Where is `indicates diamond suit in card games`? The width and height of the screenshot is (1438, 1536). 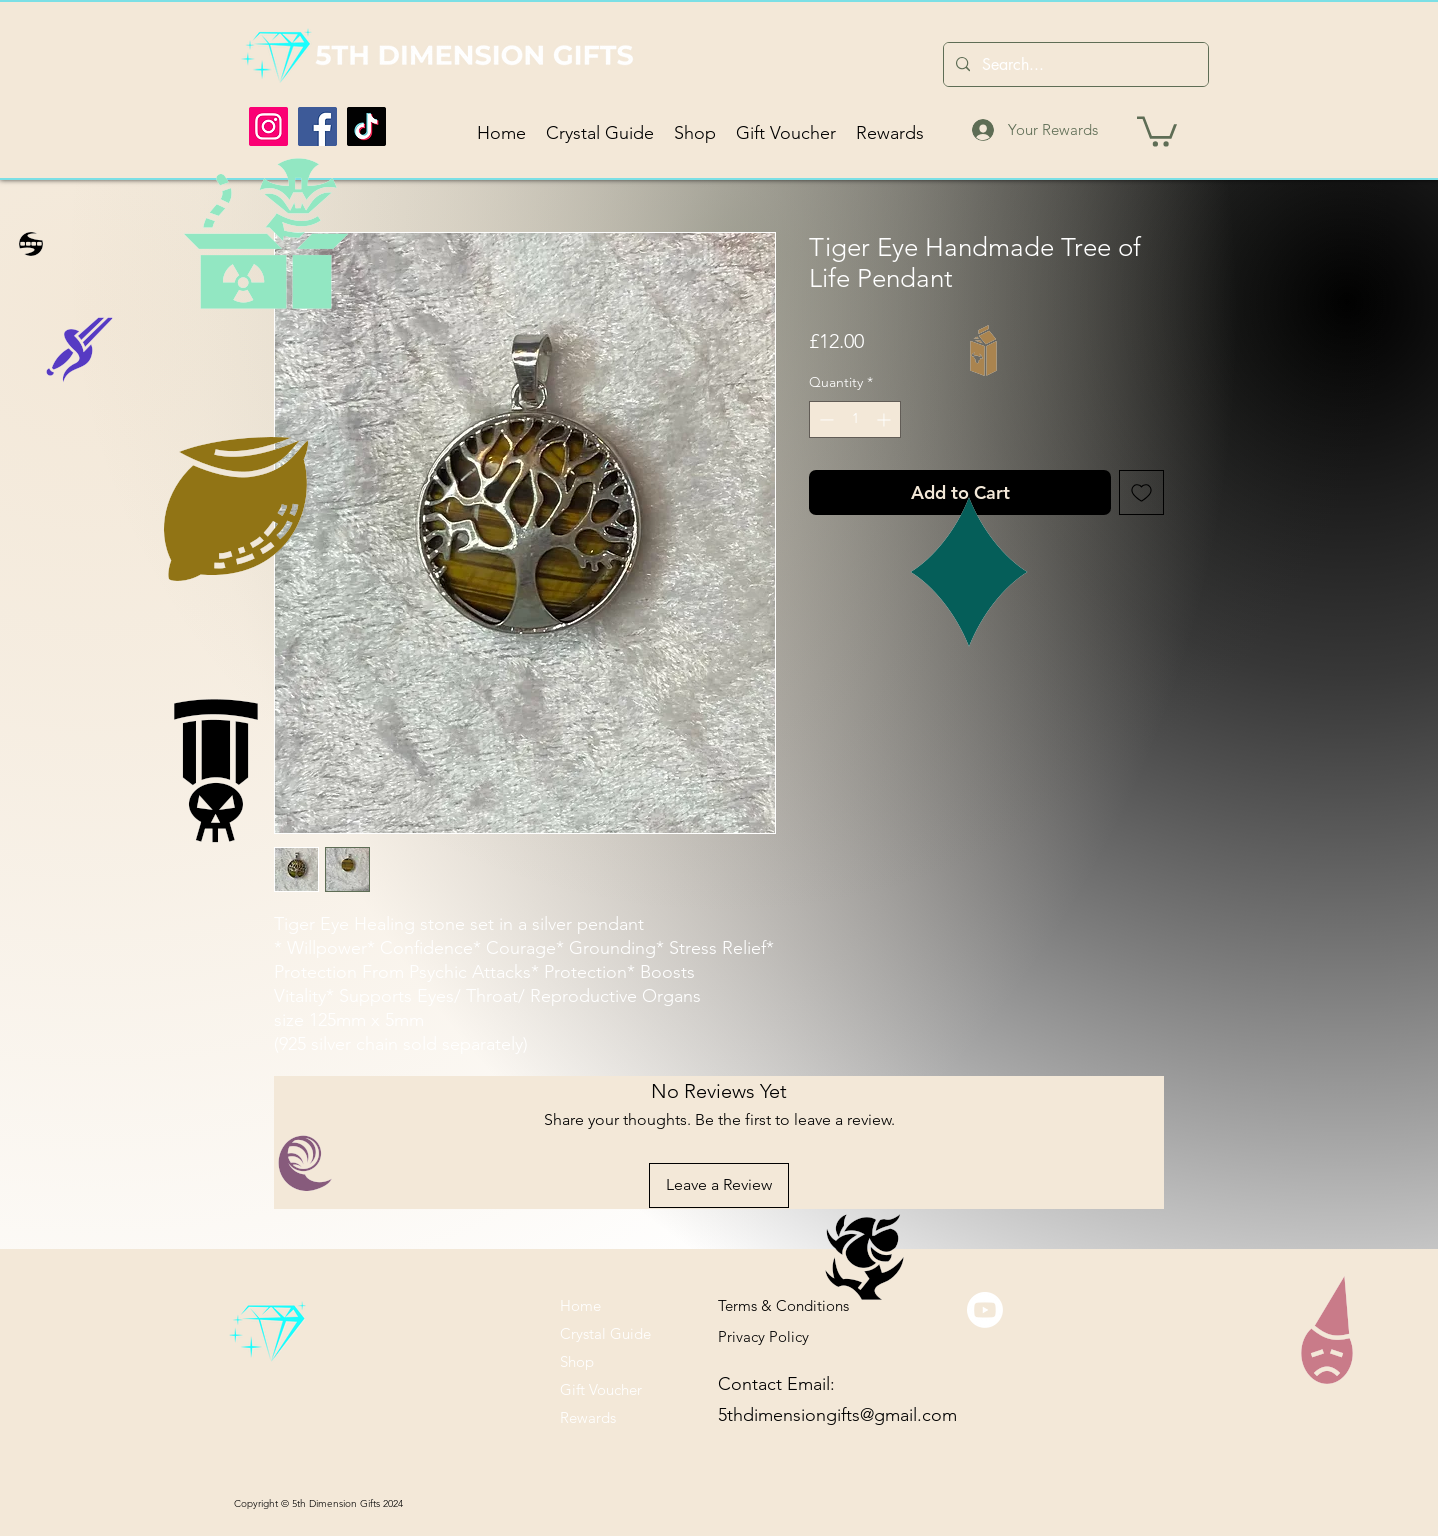
indicates diamond suit in card games is located at coordinates (969, 572).